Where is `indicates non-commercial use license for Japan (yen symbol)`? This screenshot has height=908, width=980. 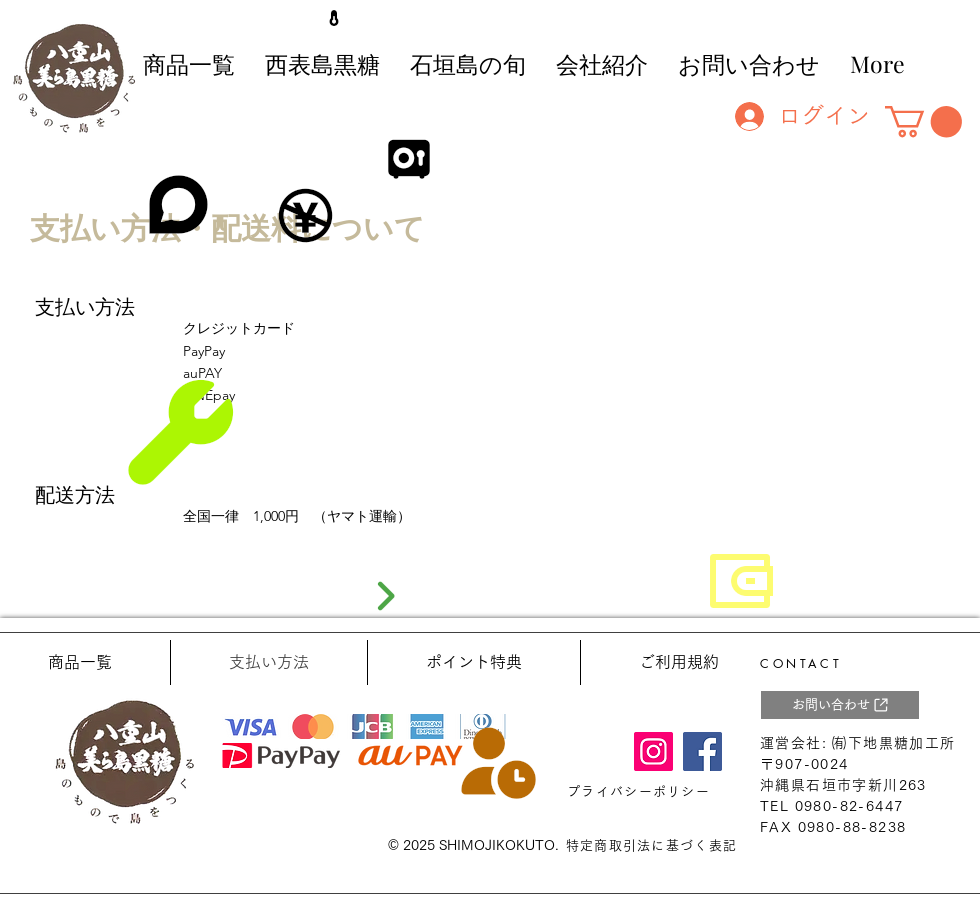 indicates non-commercial use license for Japan (yen symbol) is located at coordinates (305, 215).